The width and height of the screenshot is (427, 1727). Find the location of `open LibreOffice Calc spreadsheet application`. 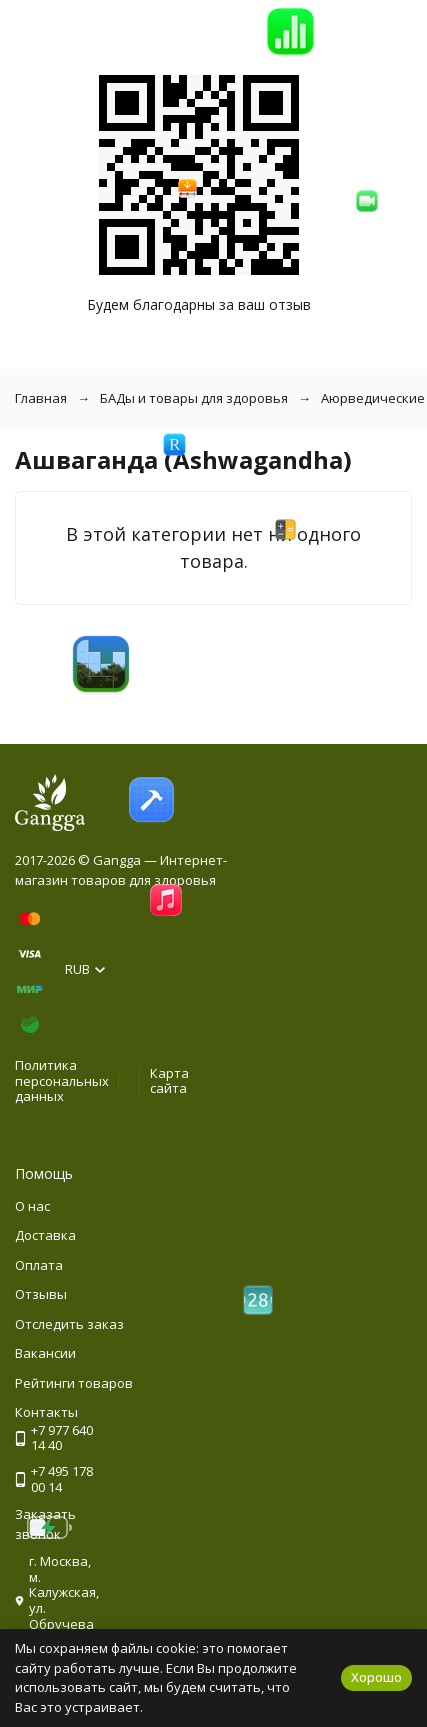

open LibreOffice Calc spreadsheet application is located at coordinates (290, 31).